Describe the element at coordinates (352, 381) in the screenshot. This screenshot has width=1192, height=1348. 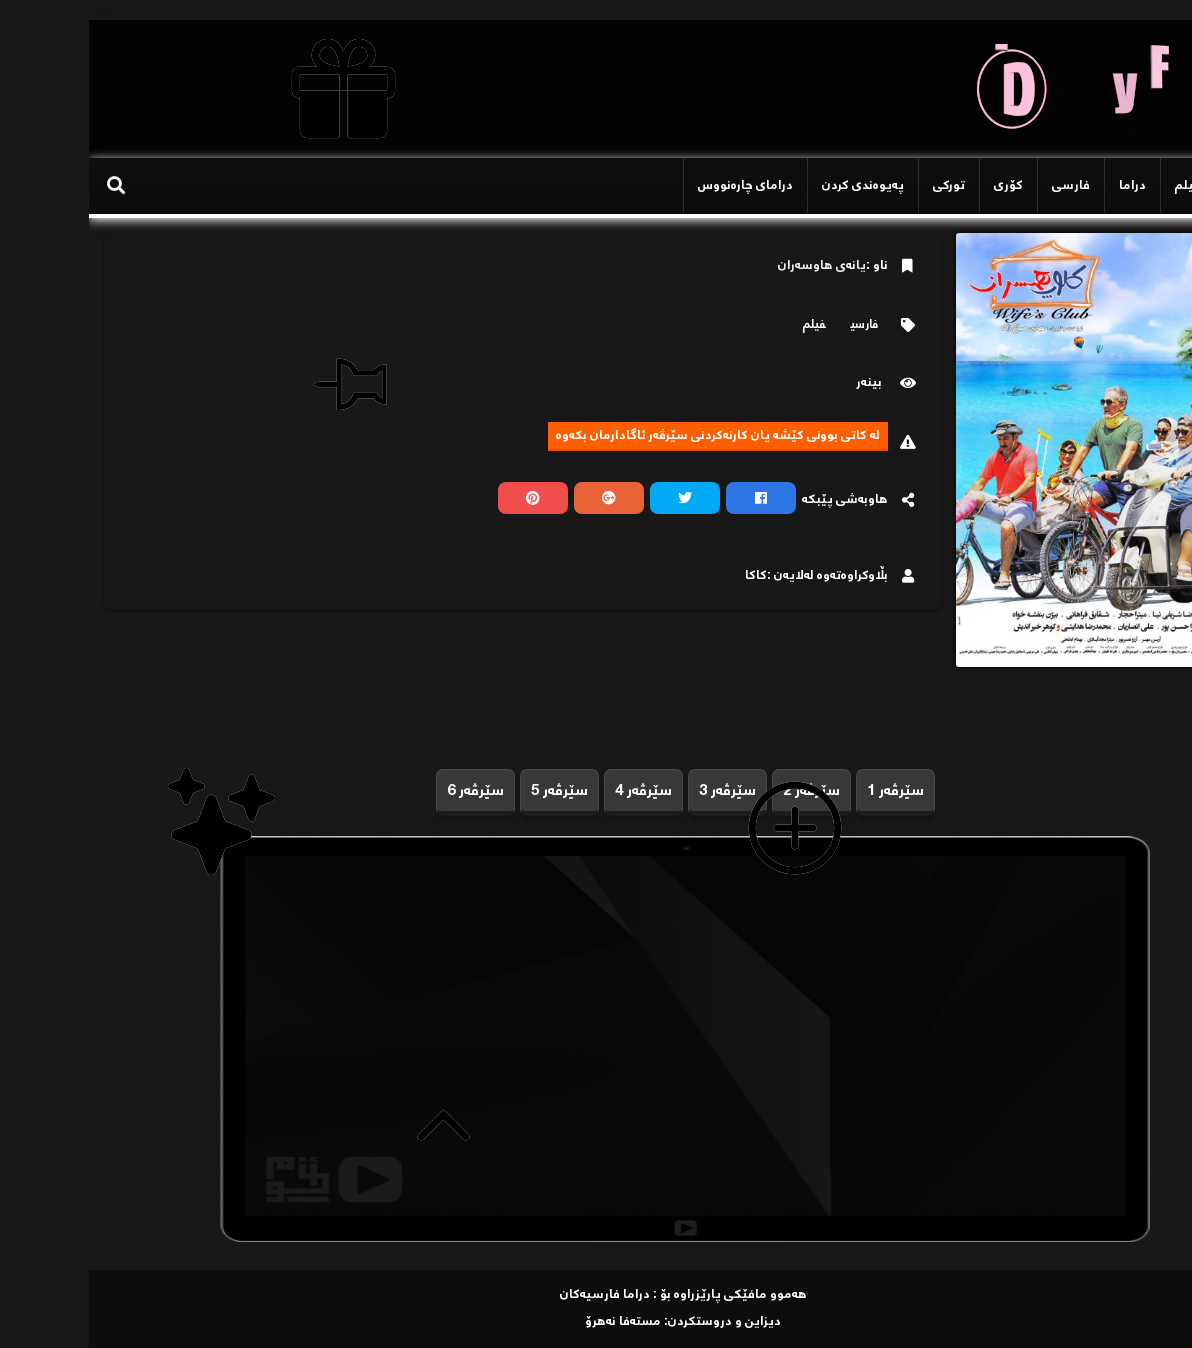
I see `pin an item to keep it visible` at that location.